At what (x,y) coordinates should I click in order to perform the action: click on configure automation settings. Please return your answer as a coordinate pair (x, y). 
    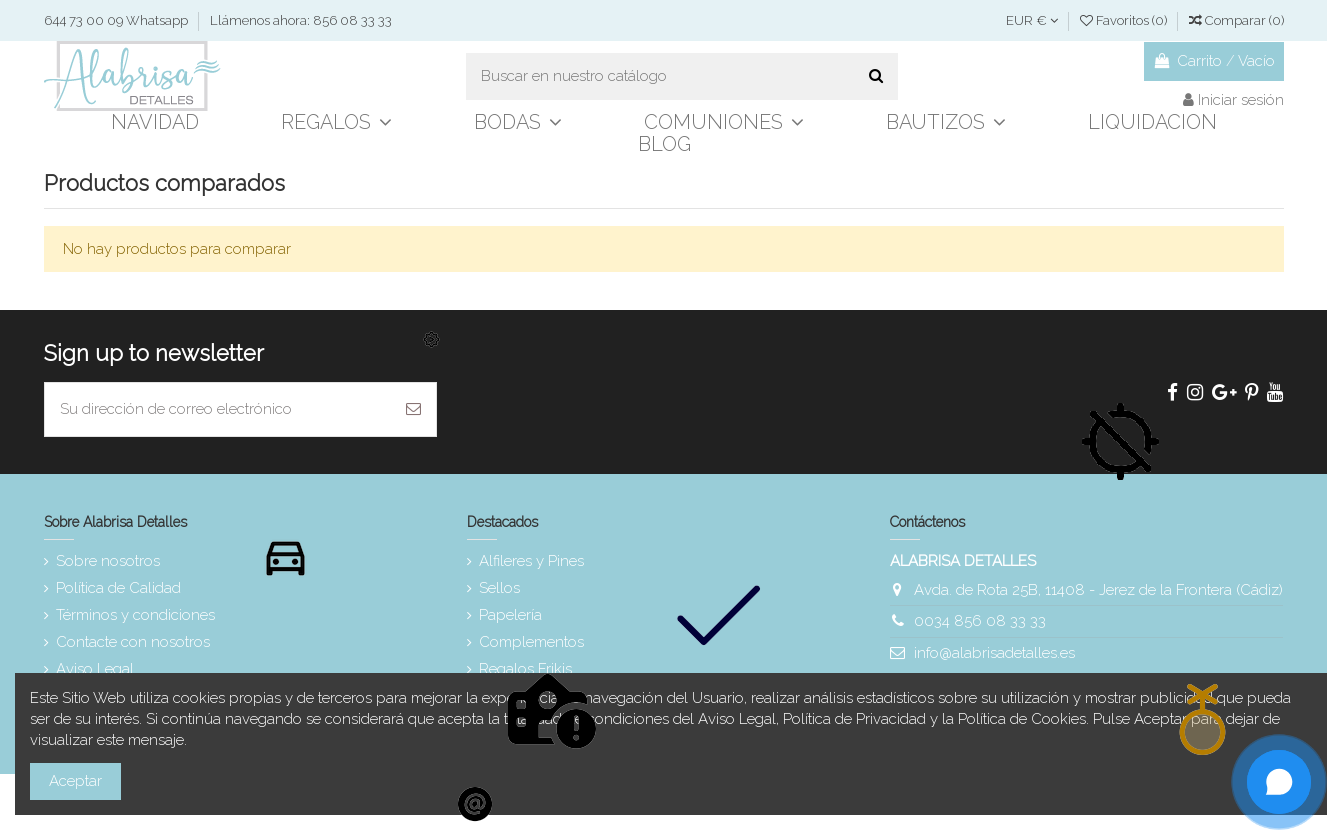
    Looking at the image, I should click on (431, 339).